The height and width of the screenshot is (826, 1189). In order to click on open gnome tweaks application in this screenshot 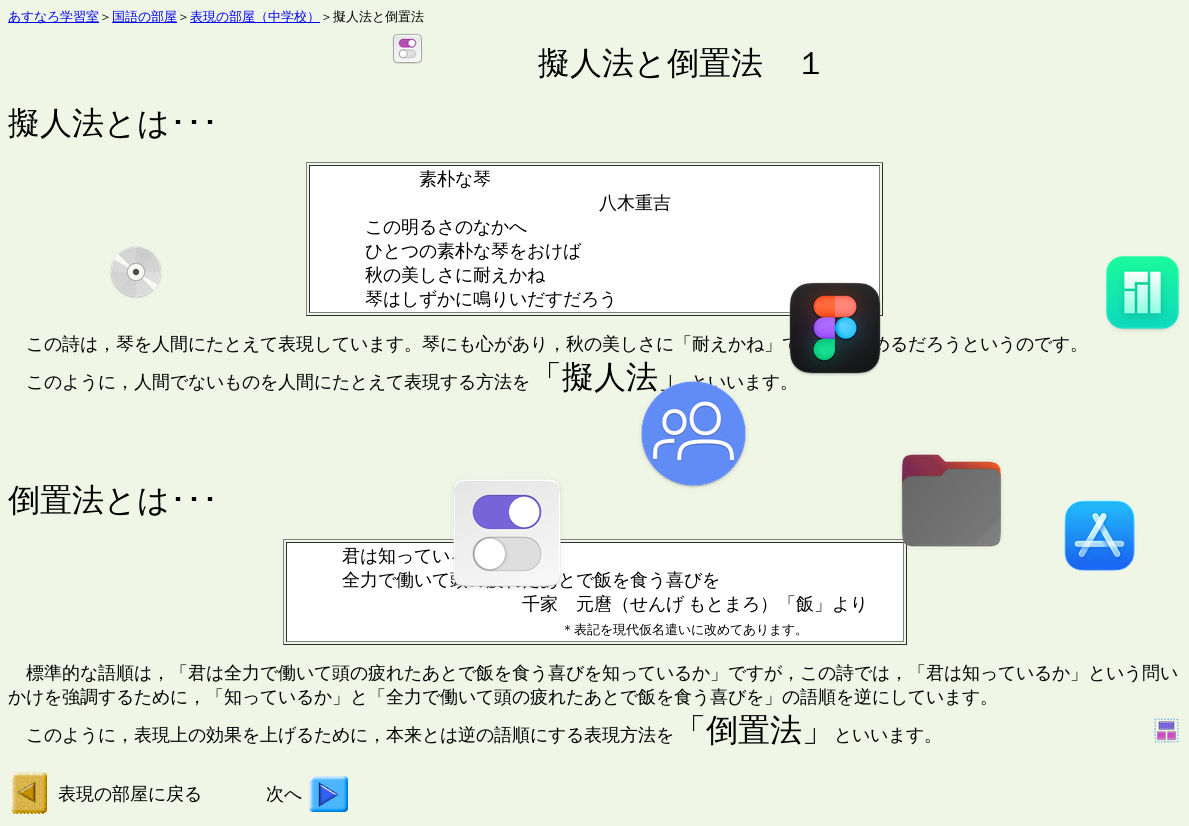, I will do `click(507, 533)`.